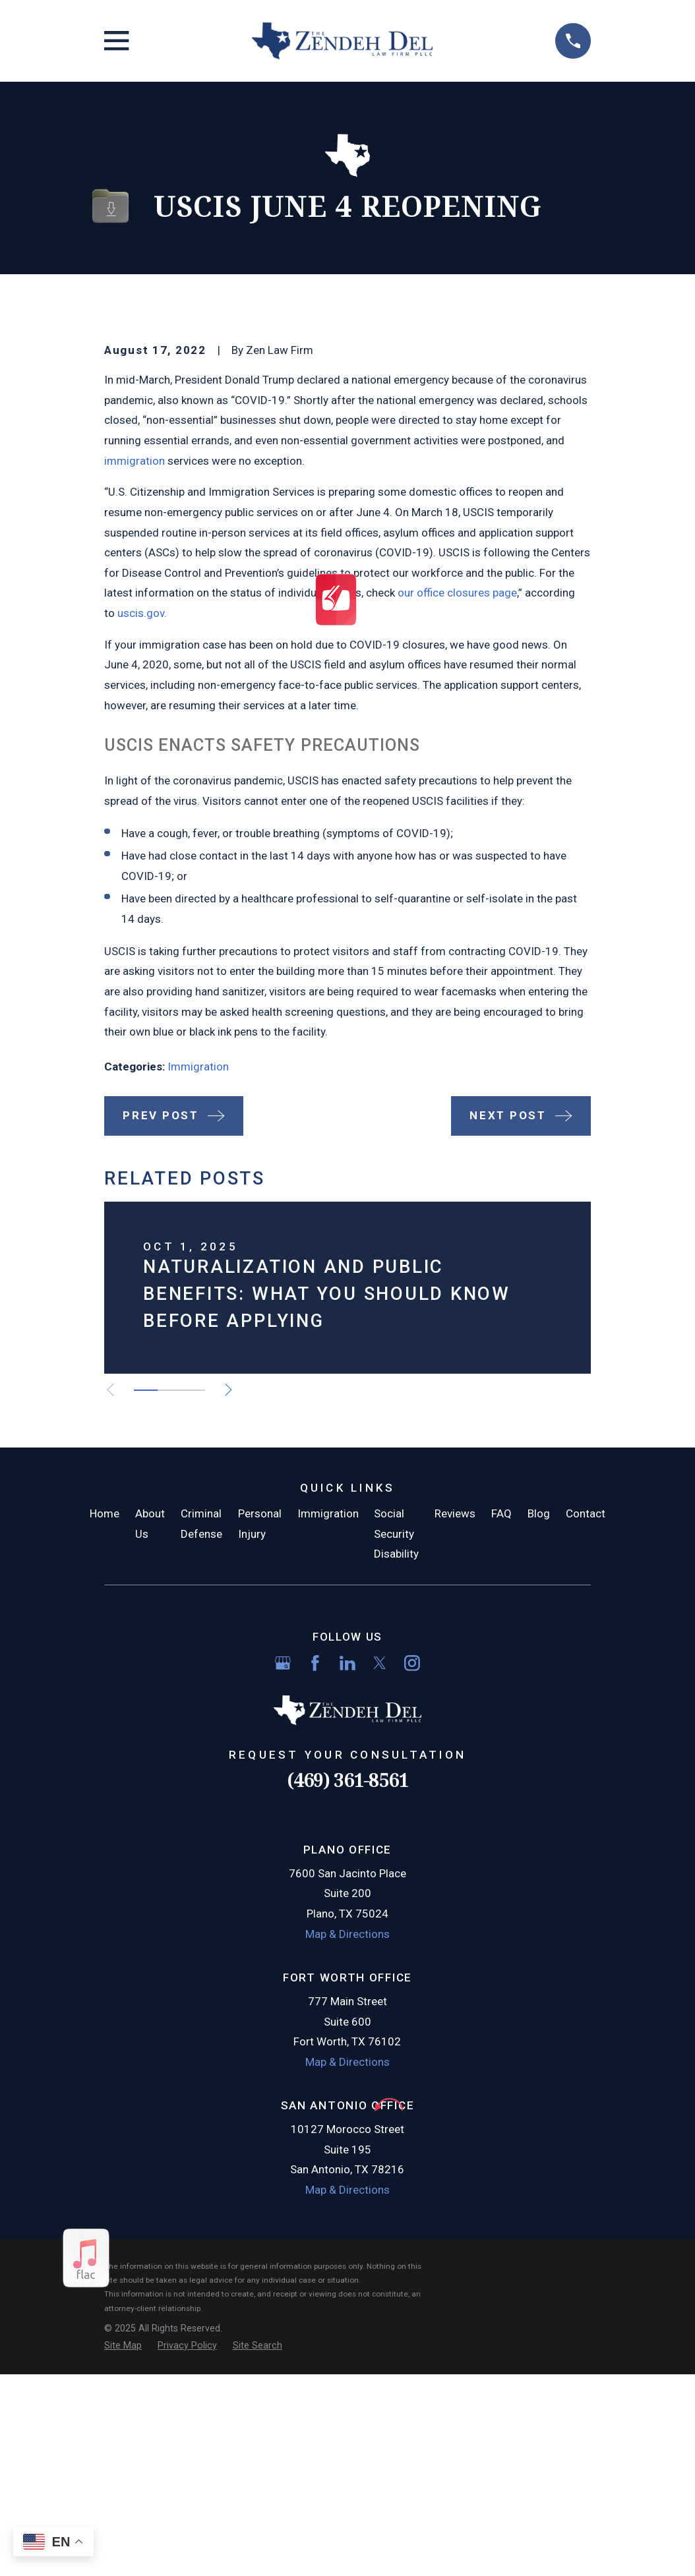 This screenshot has width=695, height=2576. What do you see at coordinates (388, 2104) in the screenshot?
I see `undo the last action` at bounding box center [388, 2104].